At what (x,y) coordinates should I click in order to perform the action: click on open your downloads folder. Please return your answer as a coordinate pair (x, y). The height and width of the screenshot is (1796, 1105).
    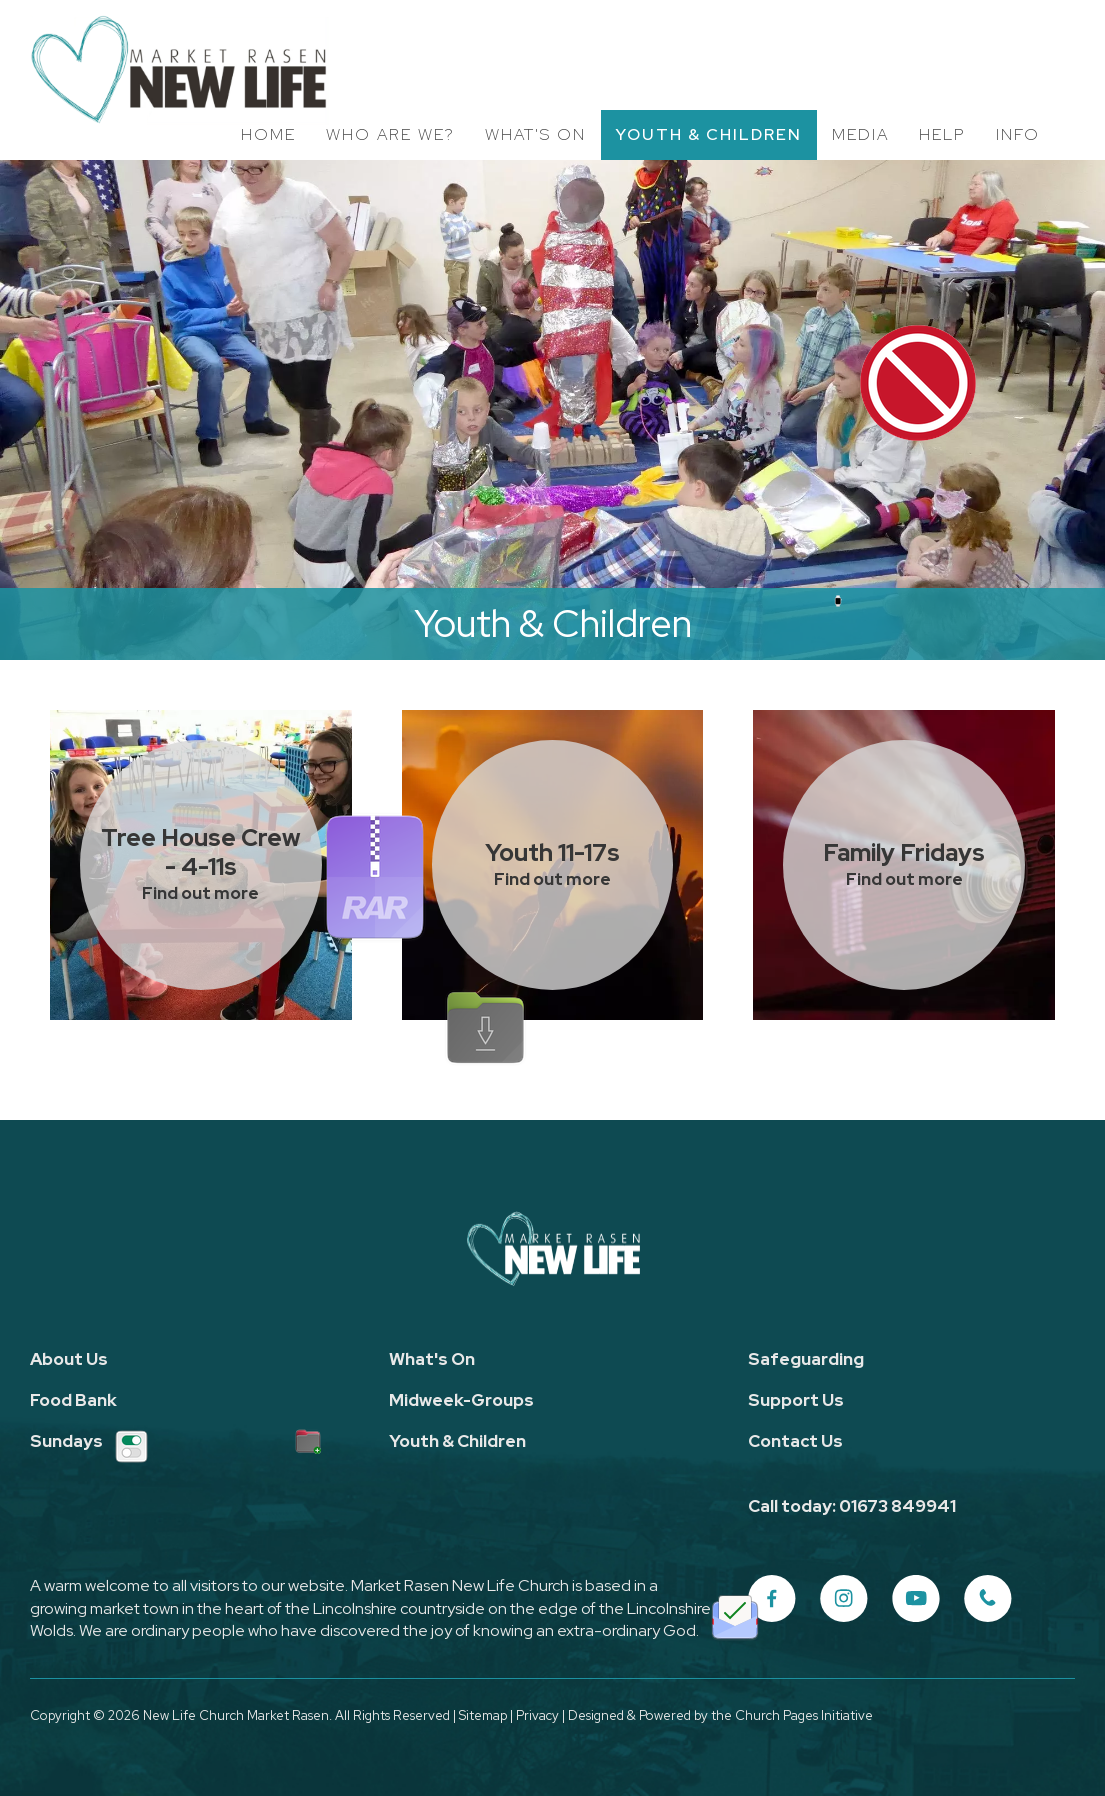
    Looking at the image, I should click on (485, 1027).